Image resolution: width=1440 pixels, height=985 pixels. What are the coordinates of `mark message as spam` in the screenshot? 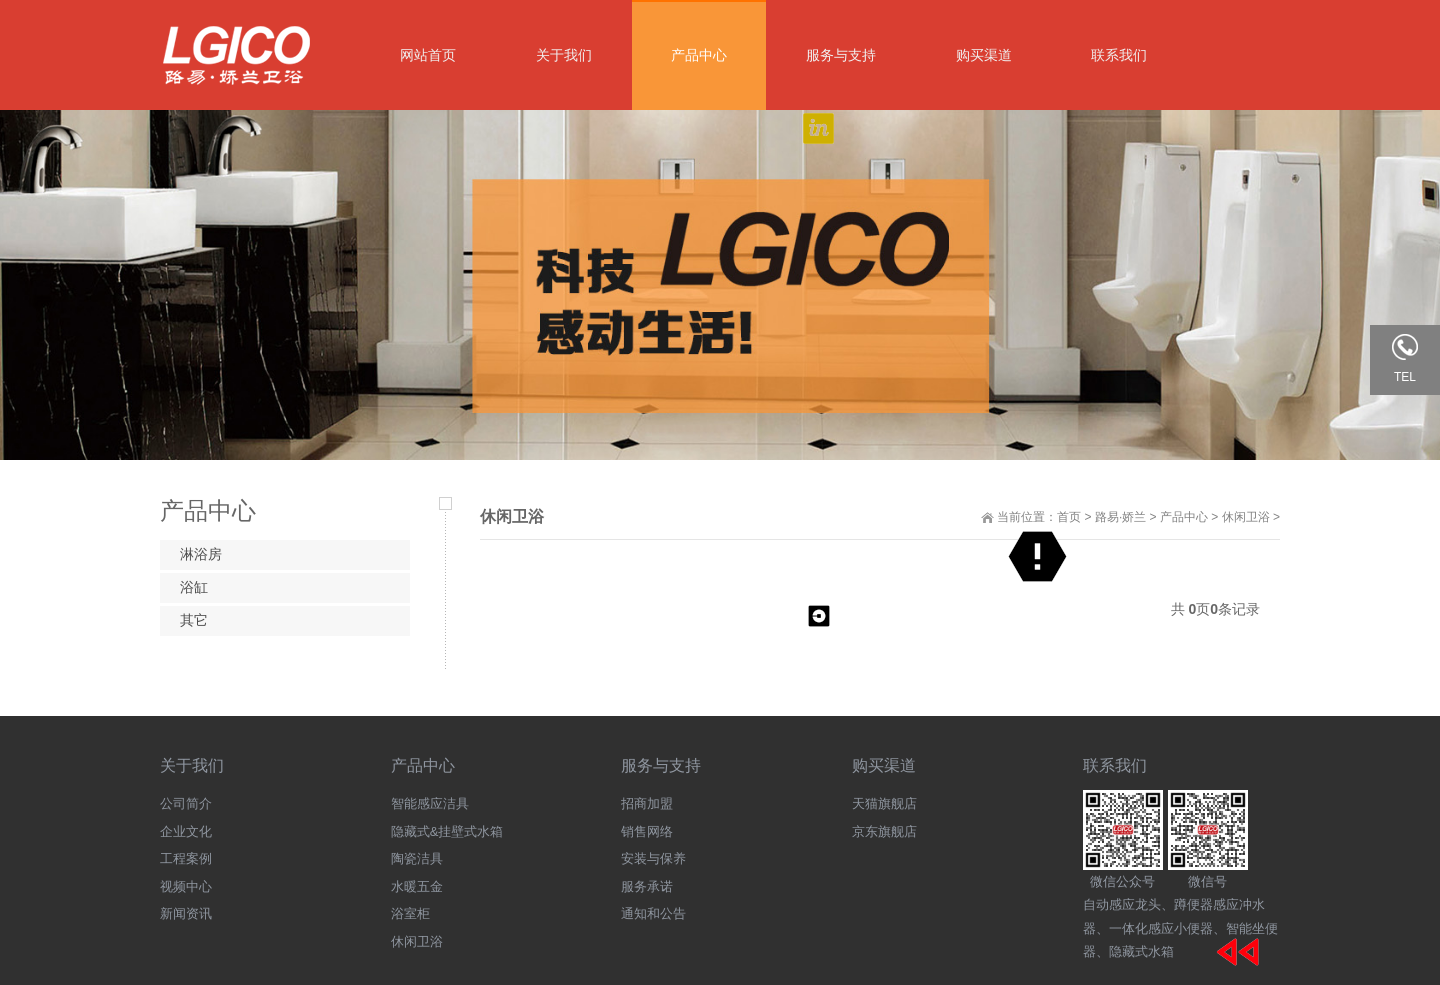 It's located at (1037, 556).